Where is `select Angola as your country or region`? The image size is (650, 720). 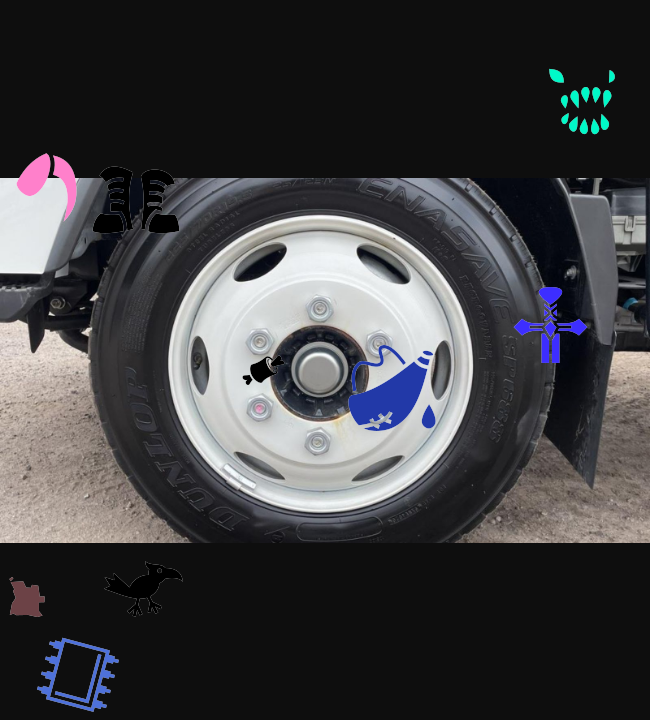
select Angola as your country or region is located at coordinates (27, 597).